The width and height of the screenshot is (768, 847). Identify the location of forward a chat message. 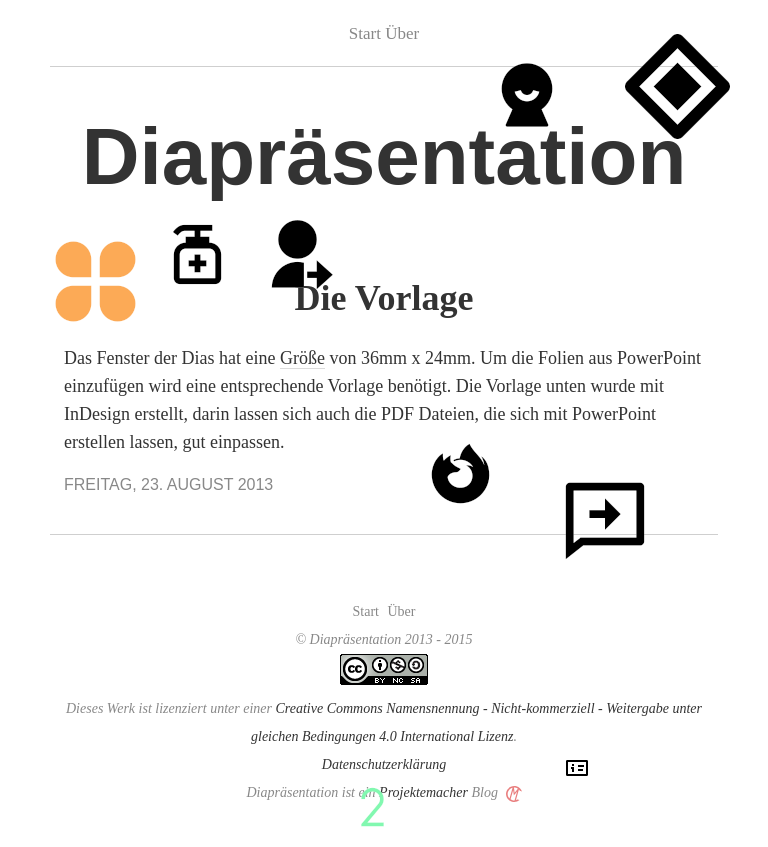
(605, 518).